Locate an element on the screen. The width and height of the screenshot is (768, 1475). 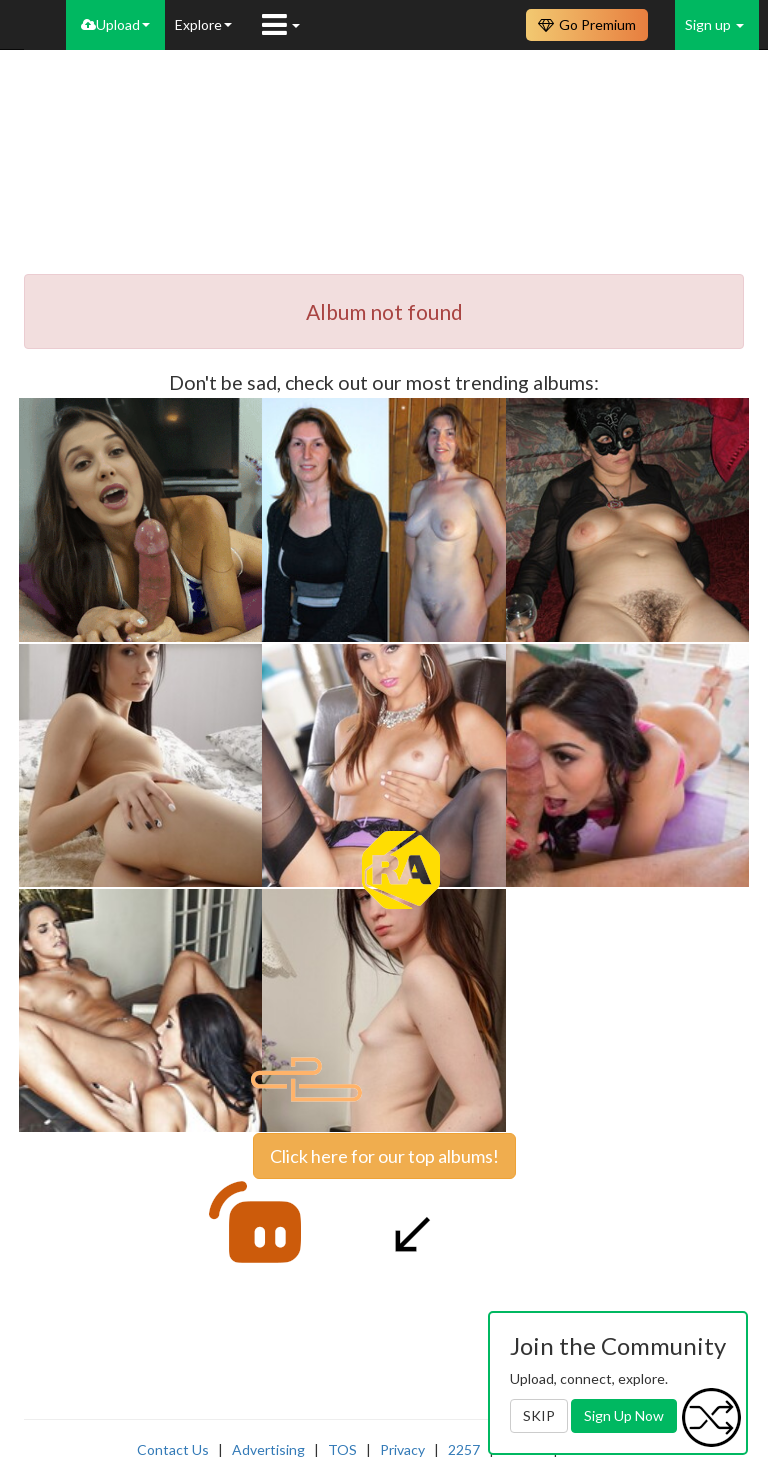
visit rockwell automation website is located at coordinates (401, 870).